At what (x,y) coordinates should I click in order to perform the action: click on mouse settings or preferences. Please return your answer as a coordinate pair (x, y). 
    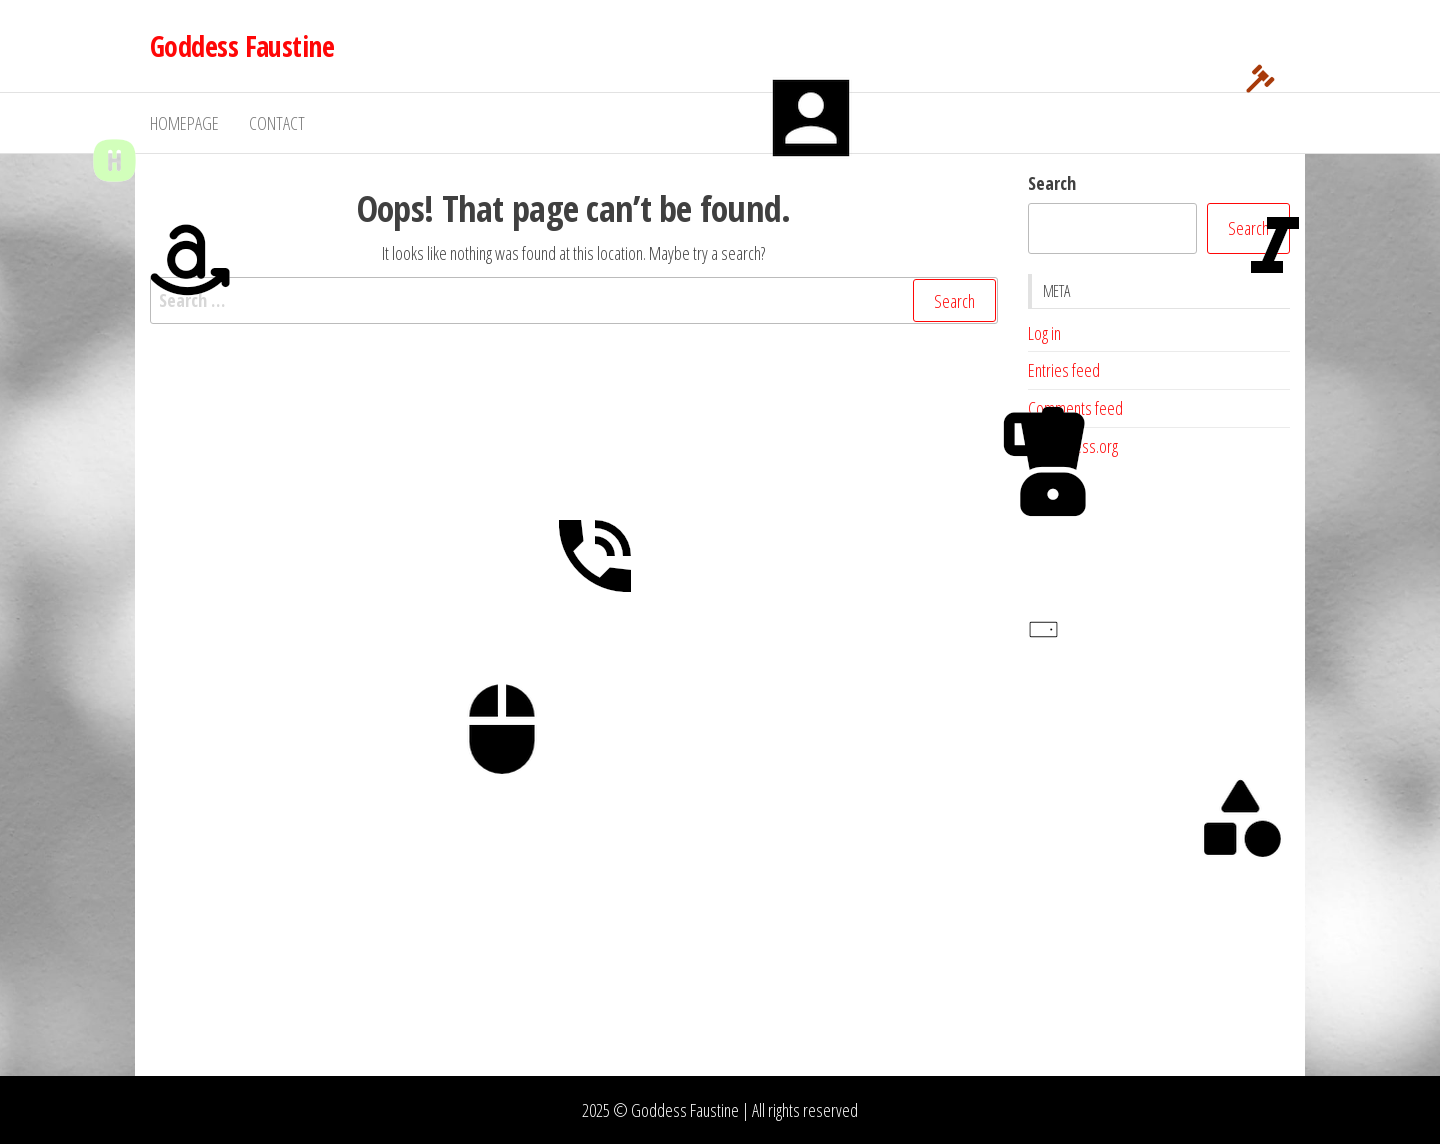
    Looking at the image, I should click on (502, 729).